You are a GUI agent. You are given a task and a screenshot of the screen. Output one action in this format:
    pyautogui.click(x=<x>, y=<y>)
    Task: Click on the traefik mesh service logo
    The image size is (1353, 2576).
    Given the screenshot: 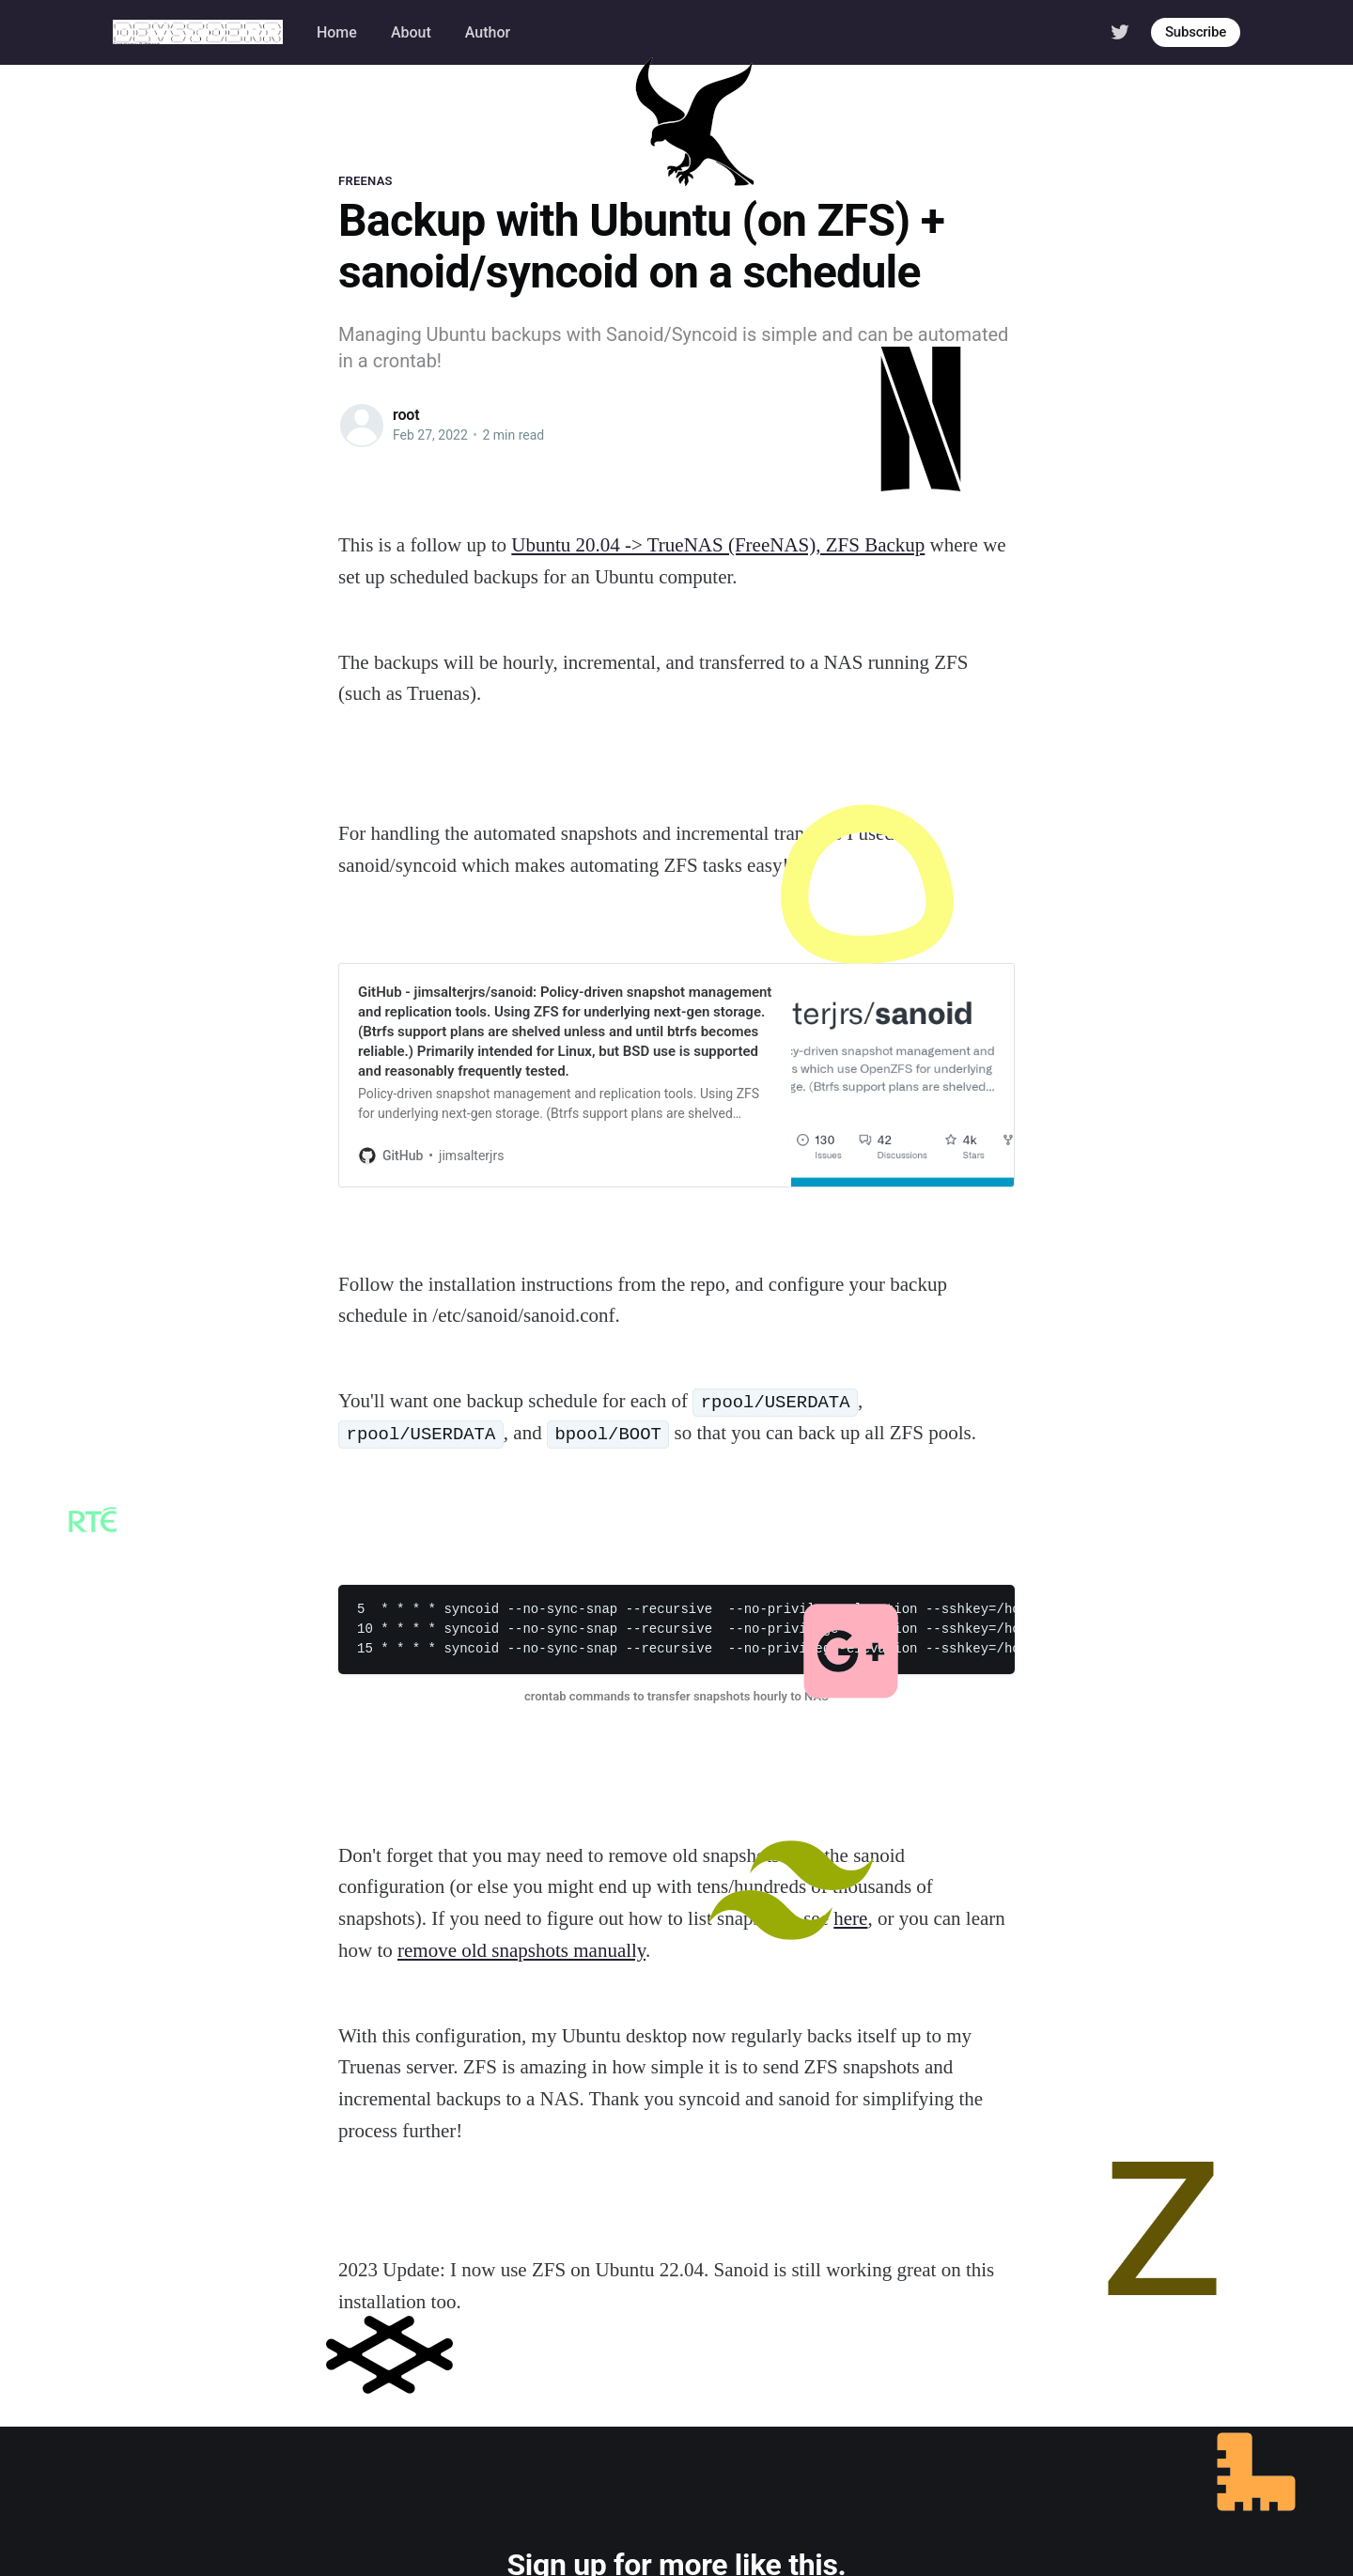 What is the action you would take?
    pyautogui.click(x=389, y=2354)
    